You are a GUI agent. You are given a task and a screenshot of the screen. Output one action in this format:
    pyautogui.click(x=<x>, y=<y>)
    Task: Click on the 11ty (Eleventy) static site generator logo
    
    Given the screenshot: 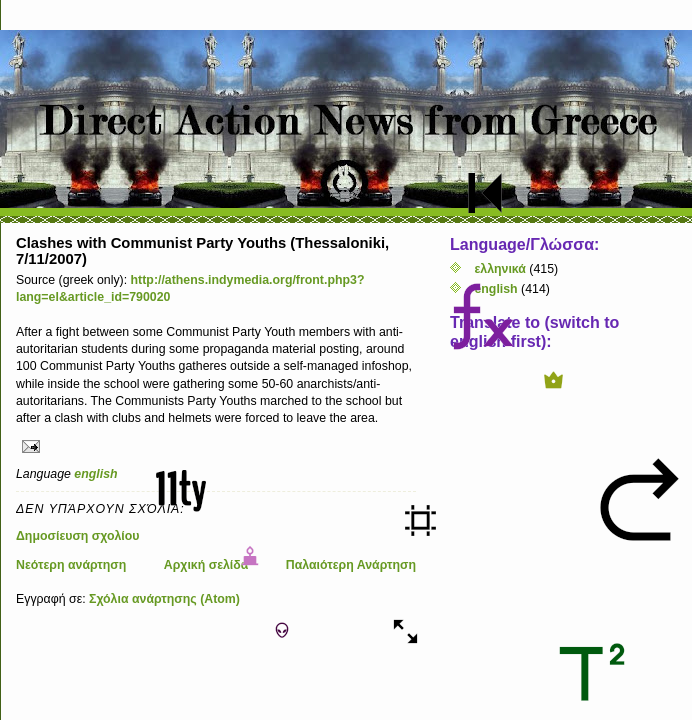 What is the action you would take?
    pyautogui.click(x=181, y=488)
    